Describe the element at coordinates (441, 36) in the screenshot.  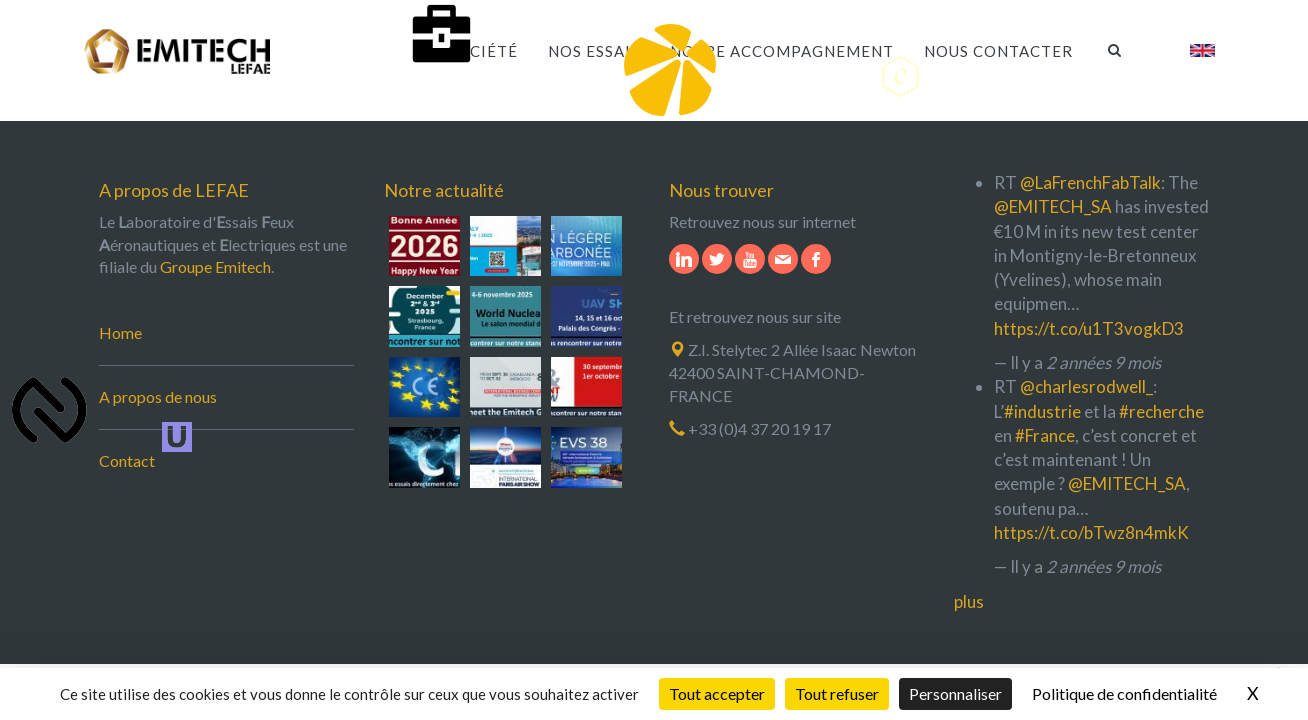
I see `access work or business documents` at that location.